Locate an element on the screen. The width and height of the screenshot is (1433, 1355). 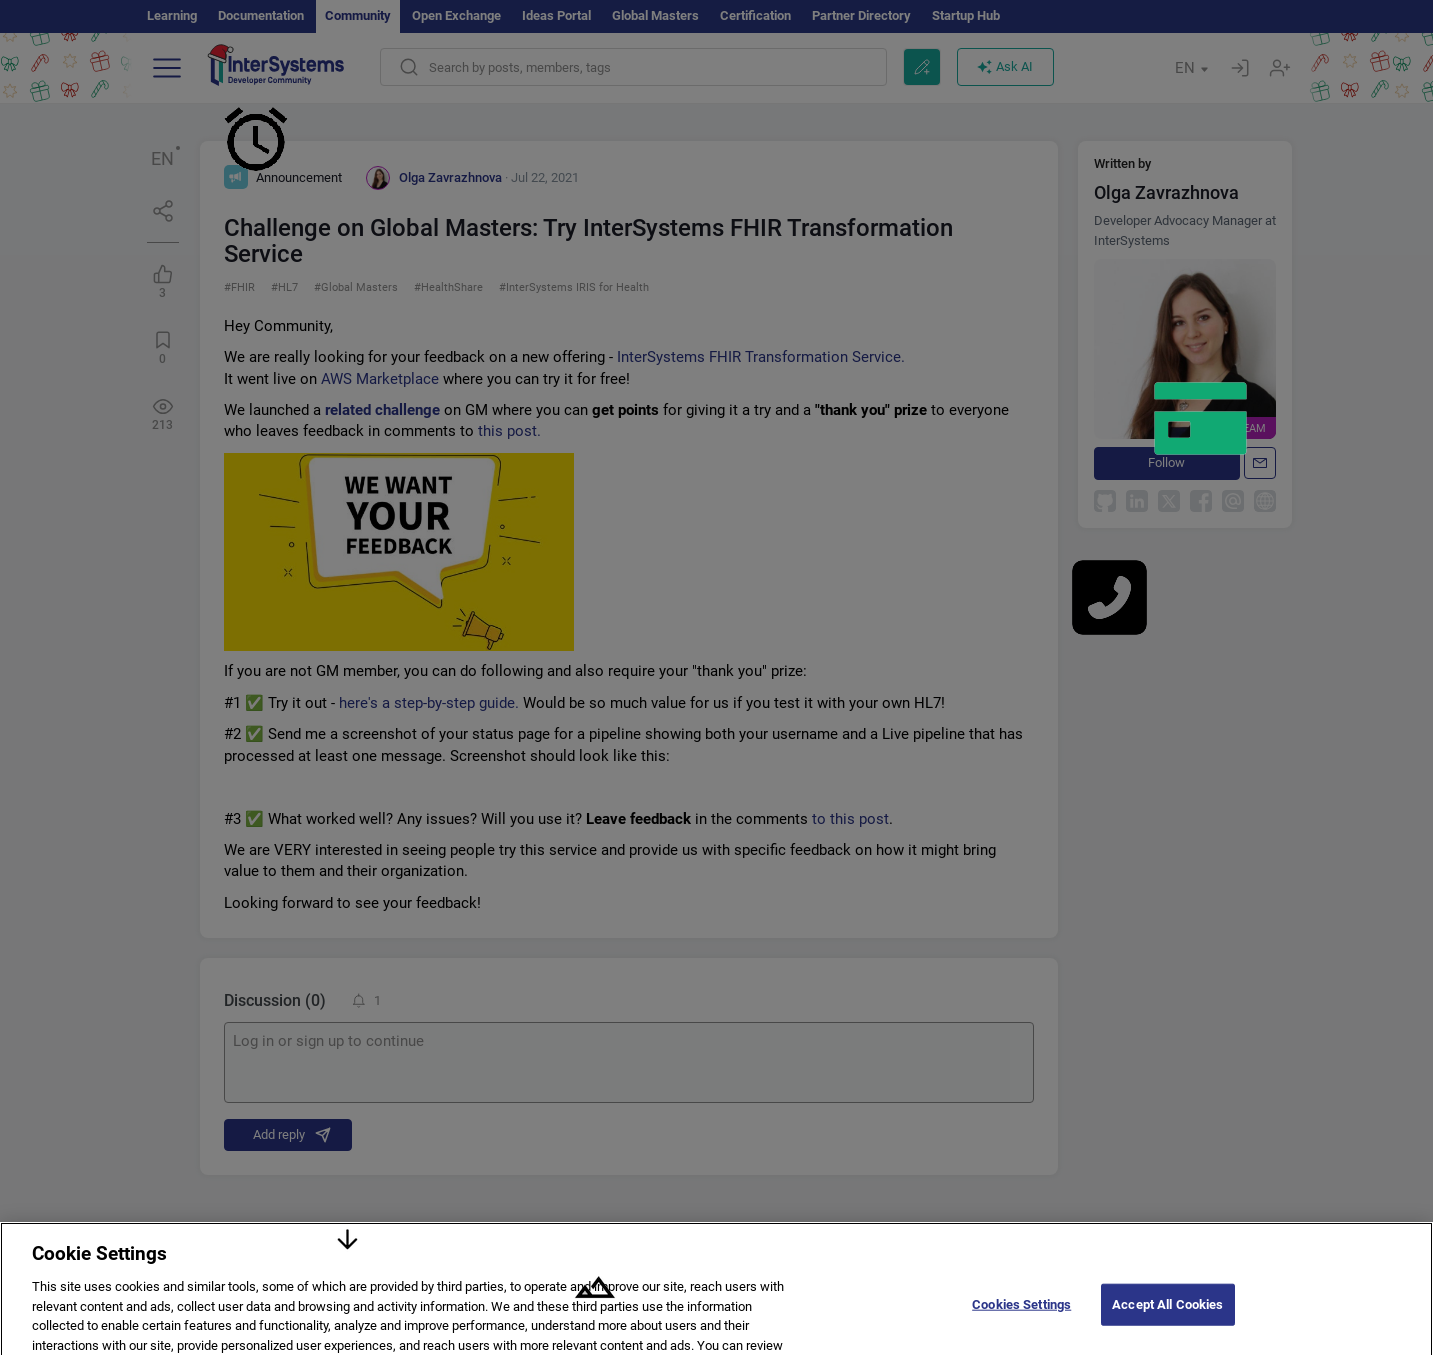
set an alarm or timer is located at coordinates (256, 139).